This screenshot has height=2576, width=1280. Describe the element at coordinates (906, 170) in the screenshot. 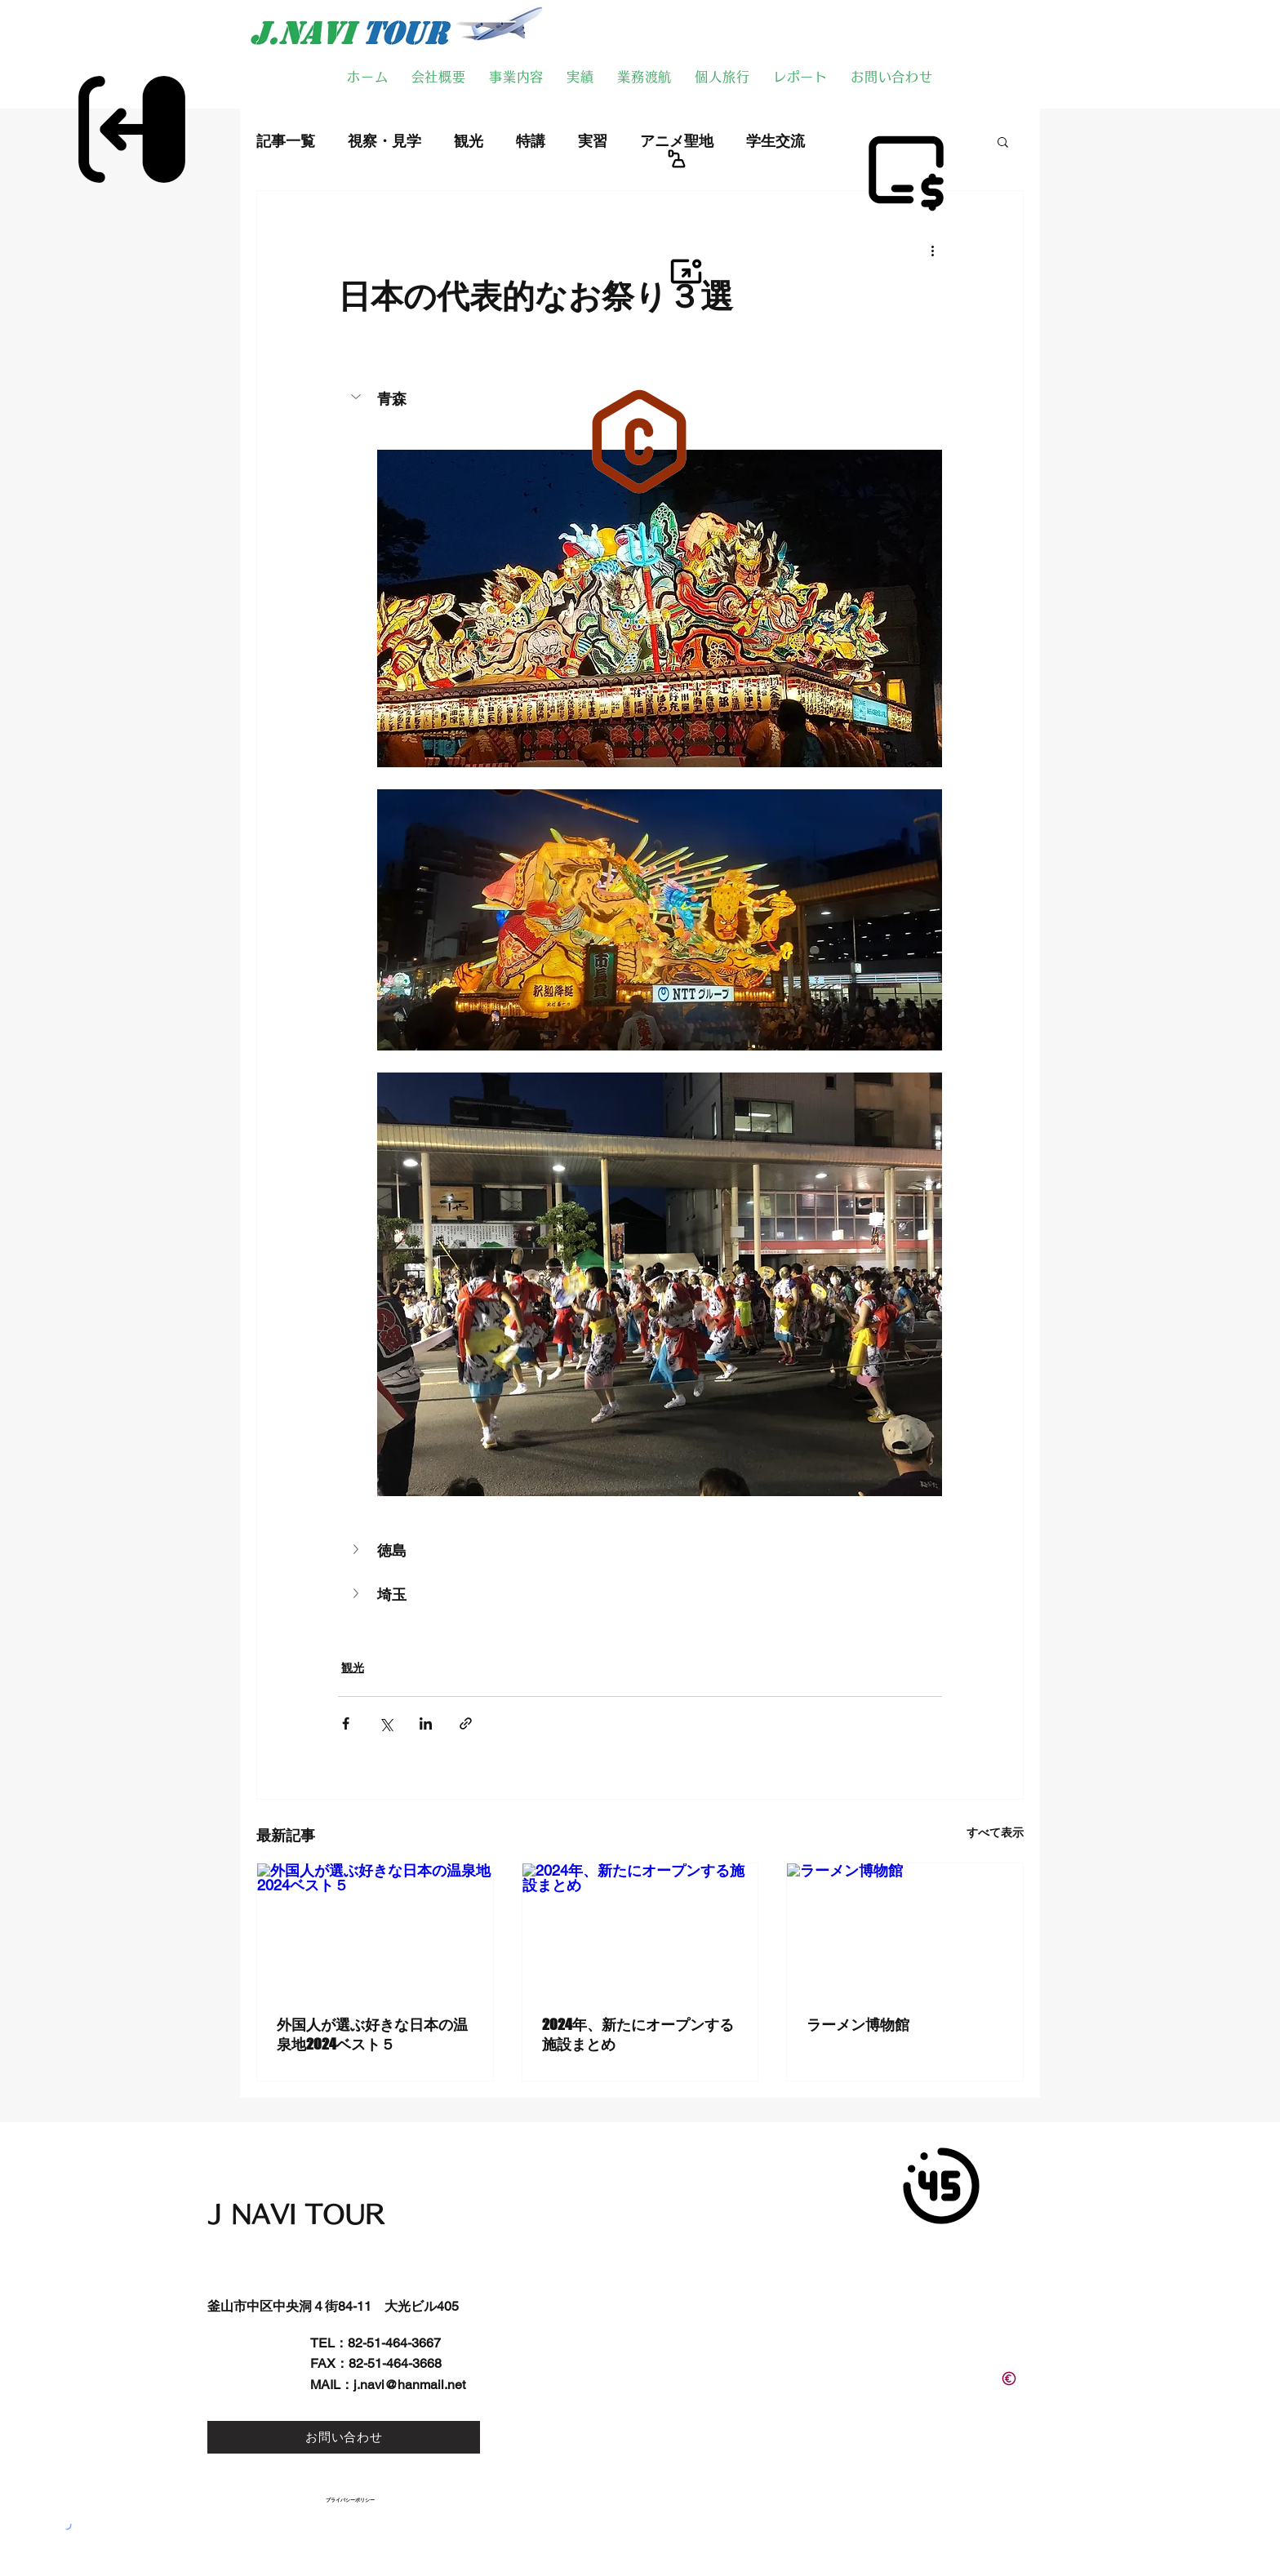

I see `access tablet payment or billing settings` at that location.